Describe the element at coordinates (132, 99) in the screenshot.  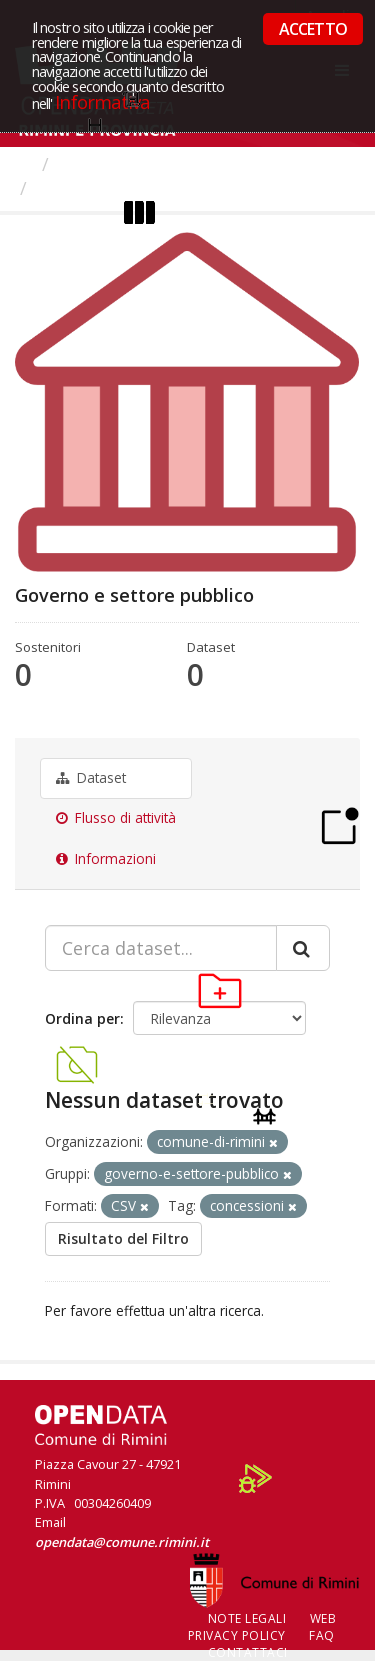
I see `view terms and conditions or legal document` at that location.